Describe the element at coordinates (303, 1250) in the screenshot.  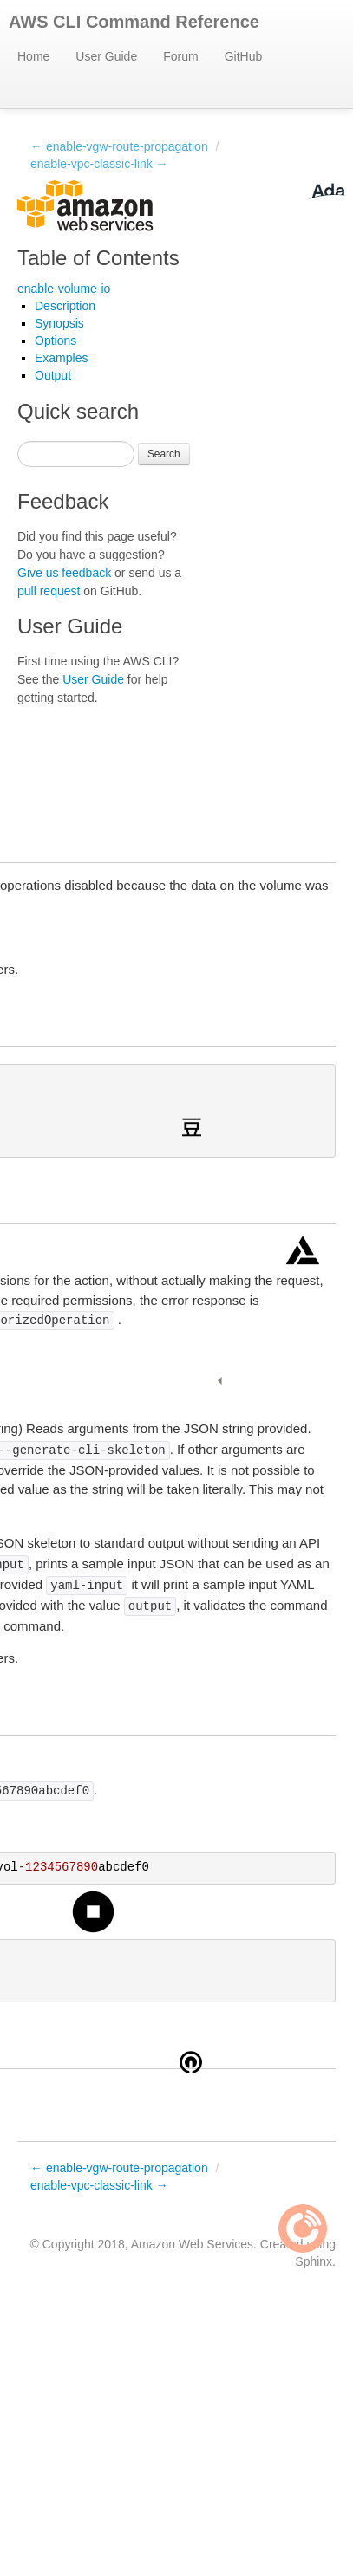
I see `Alchemy blockchain development platform logo` at that location.